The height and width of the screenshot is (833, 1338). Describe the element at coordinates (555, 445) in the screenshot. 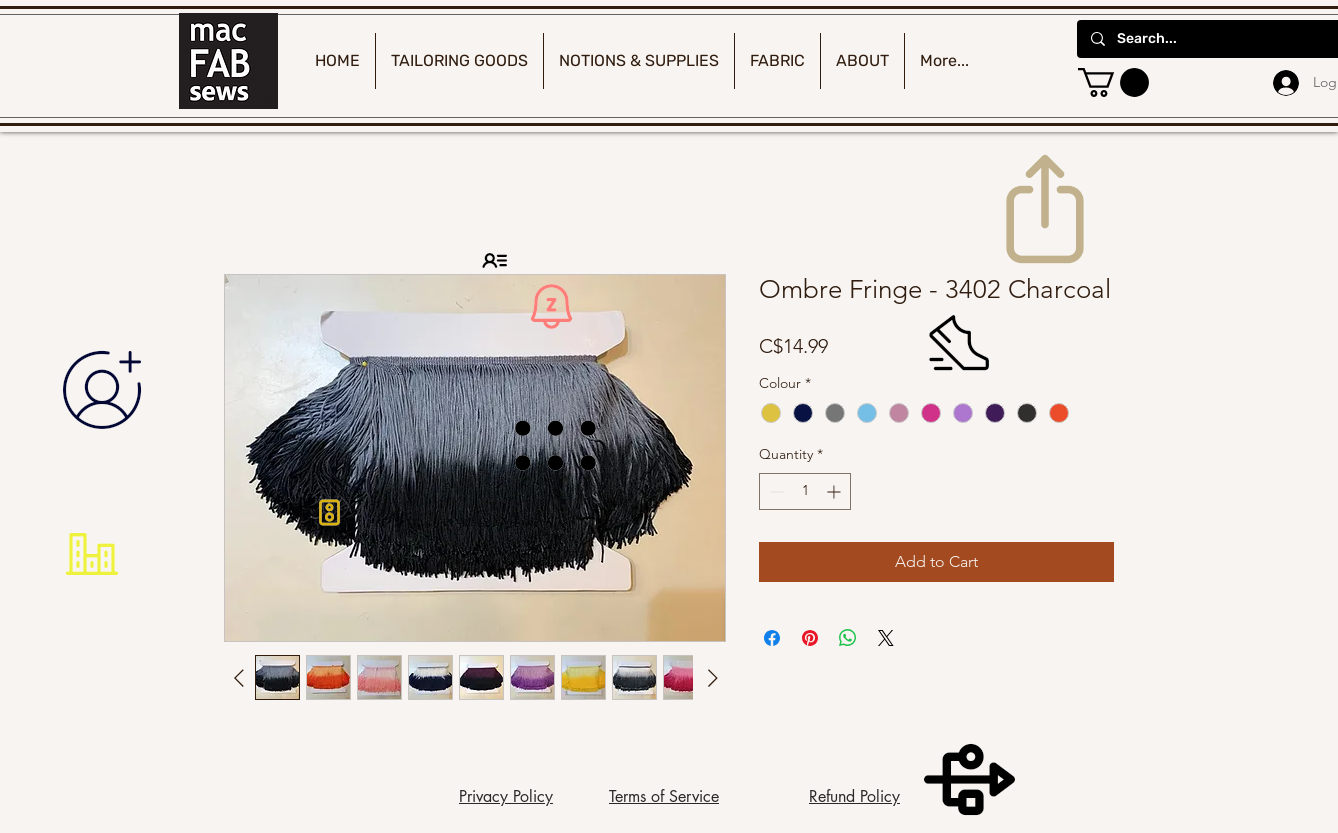

I see `drag to reorder or rearrange items` at that location.